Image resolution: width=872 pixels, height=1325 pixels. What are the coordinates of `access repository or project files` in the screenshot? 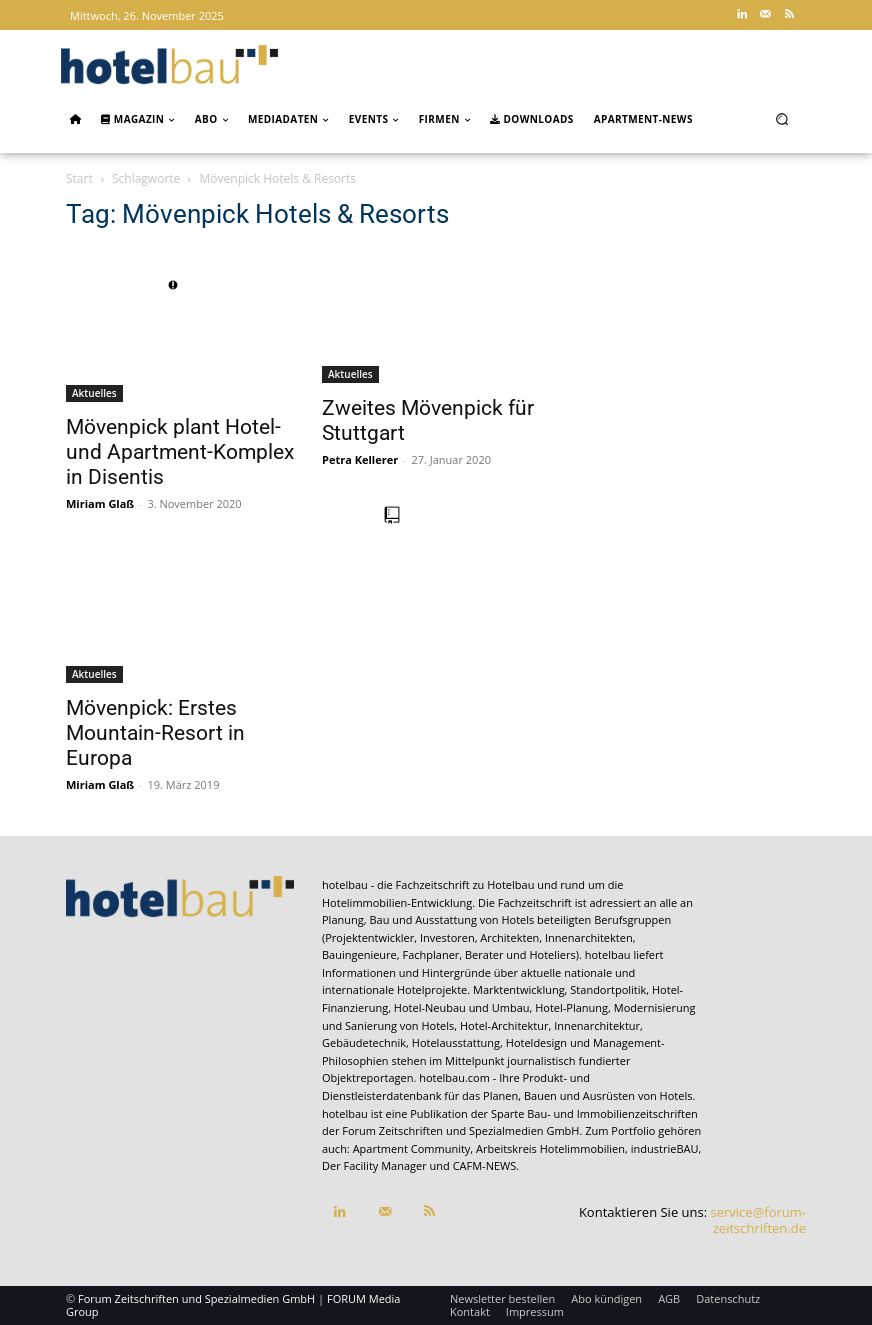 It's located at (392, 514).